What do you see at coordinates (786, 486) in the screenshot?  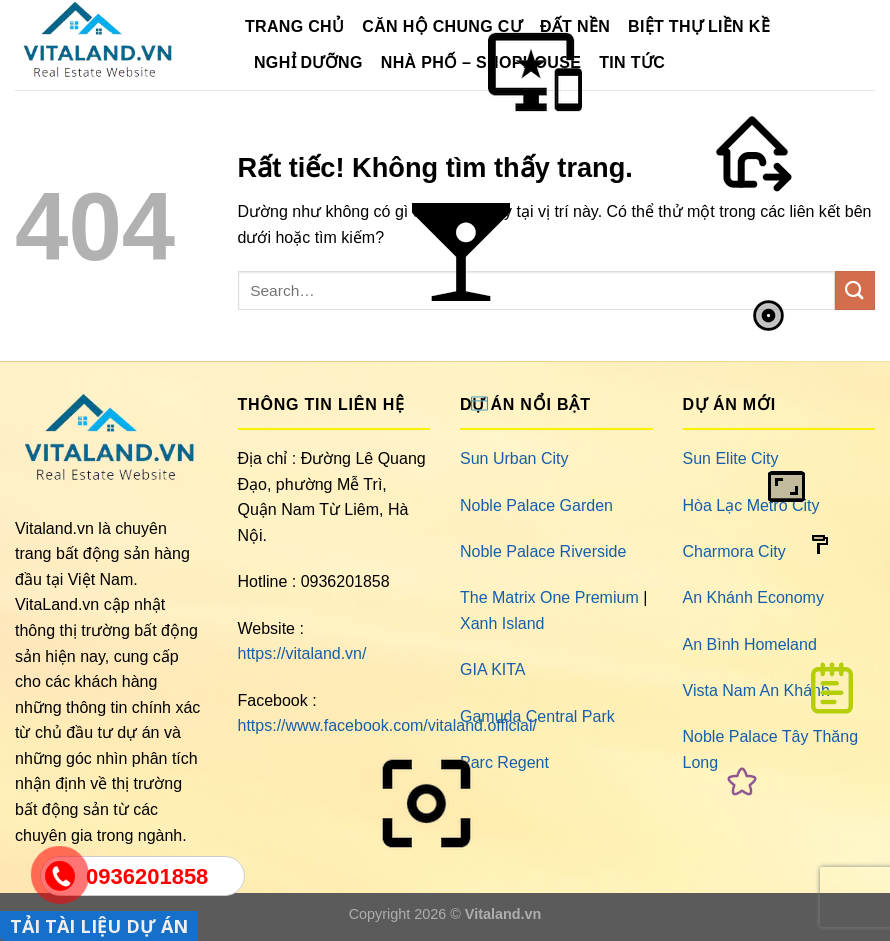 I see `adjust aspect ratio settings` at bounding box center [786, 486].